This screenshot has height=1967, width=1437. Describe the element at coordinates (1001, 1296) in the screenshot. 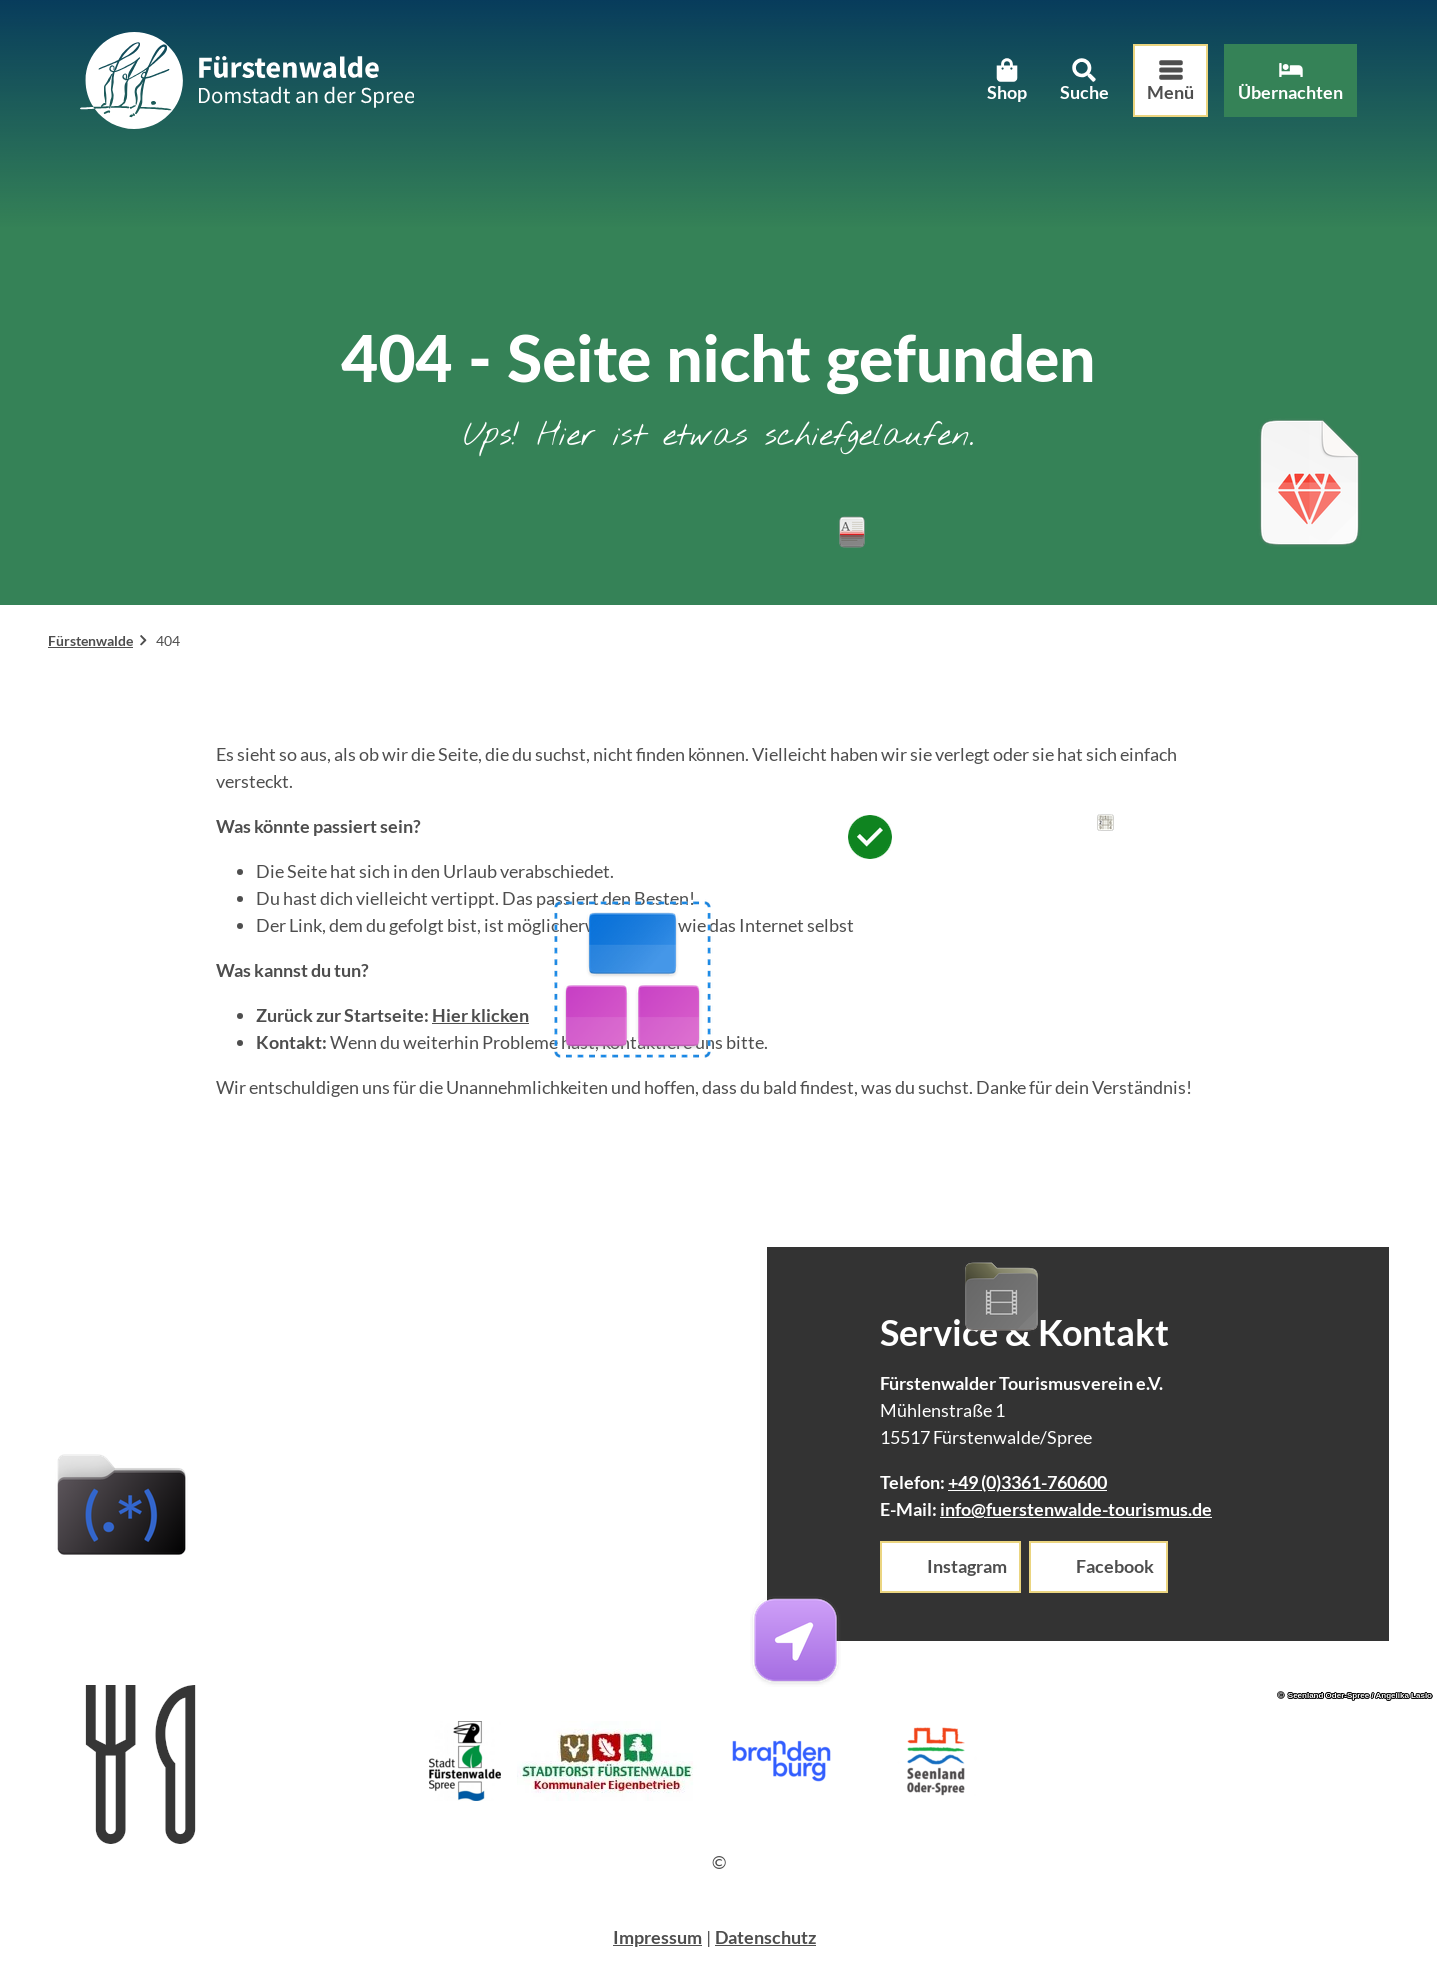

I see `open your videos folder` at that location.